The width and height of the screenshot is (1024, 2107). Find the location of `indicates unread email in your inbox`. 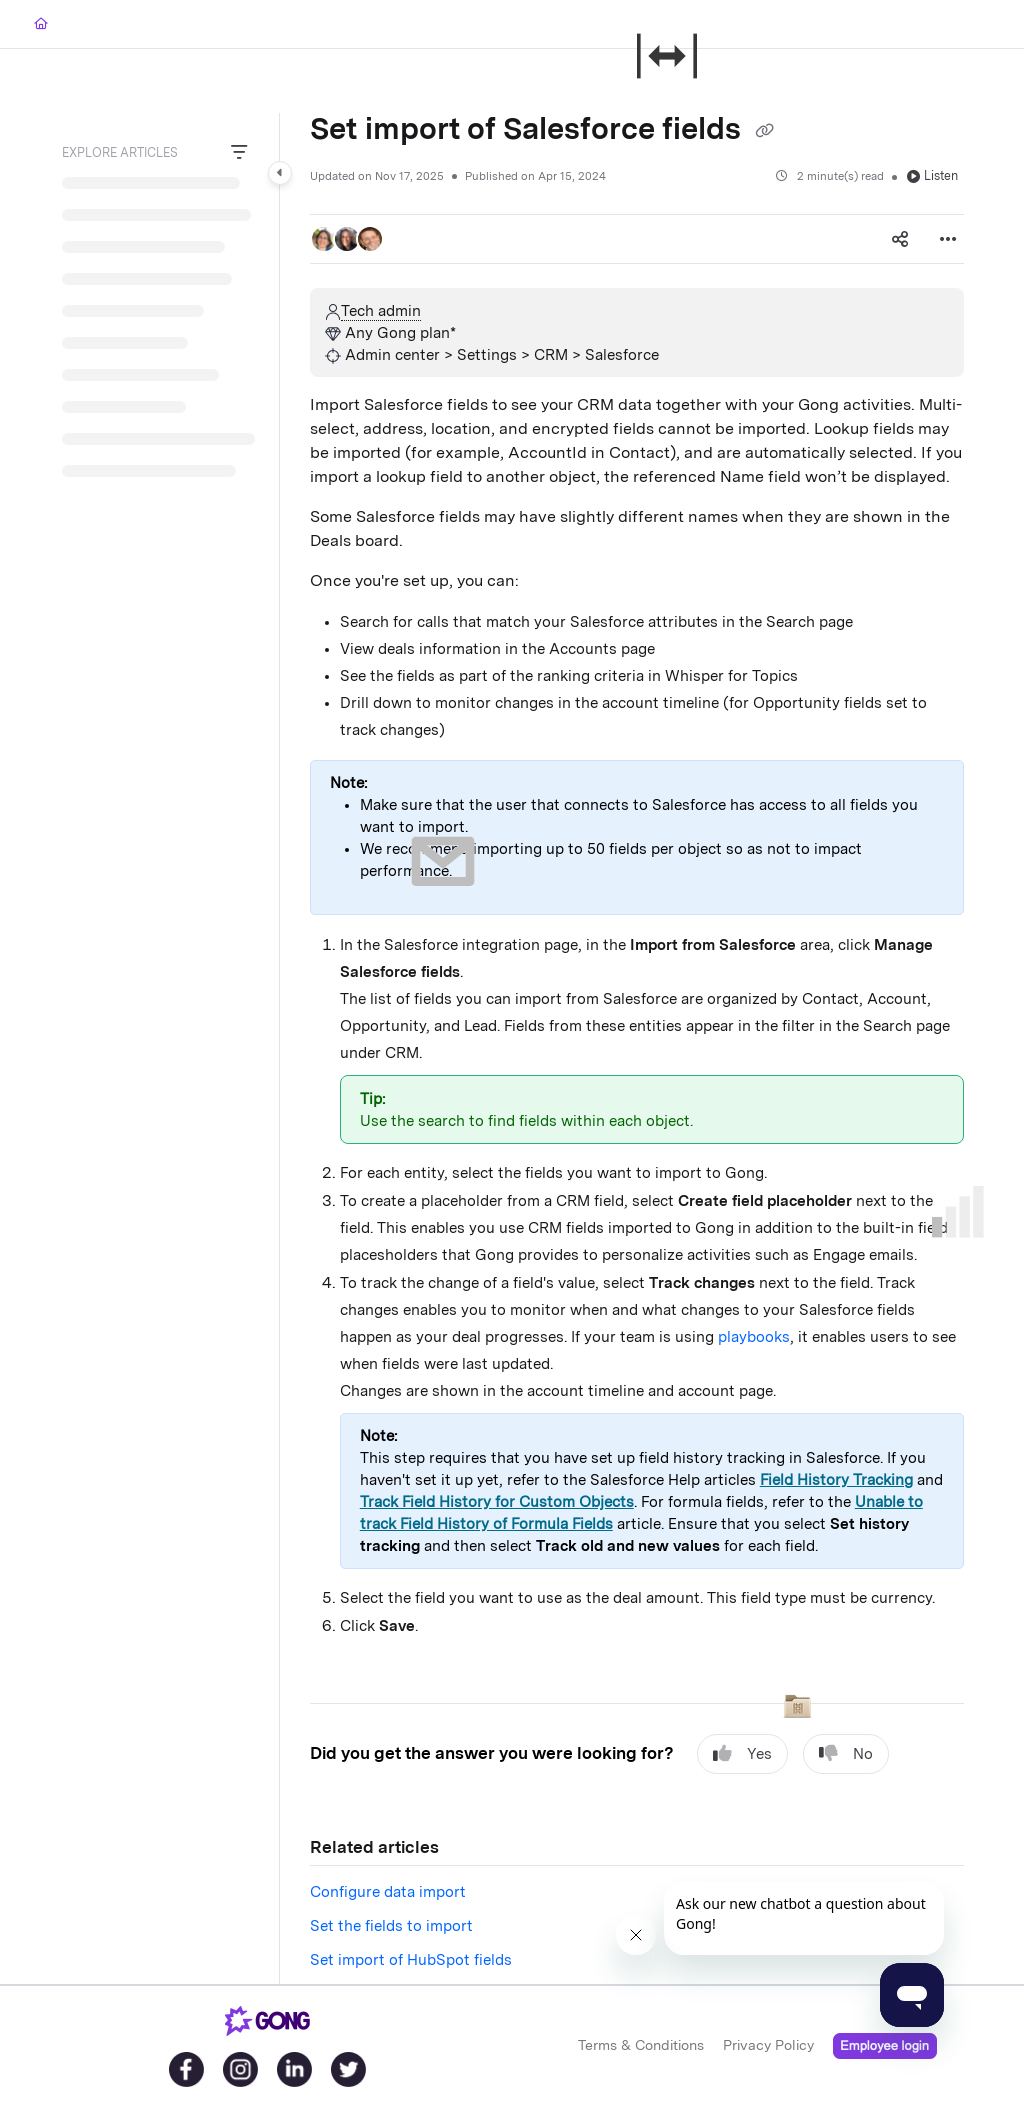

indicates unread email in your inbox is located at coordinates (443, 859).